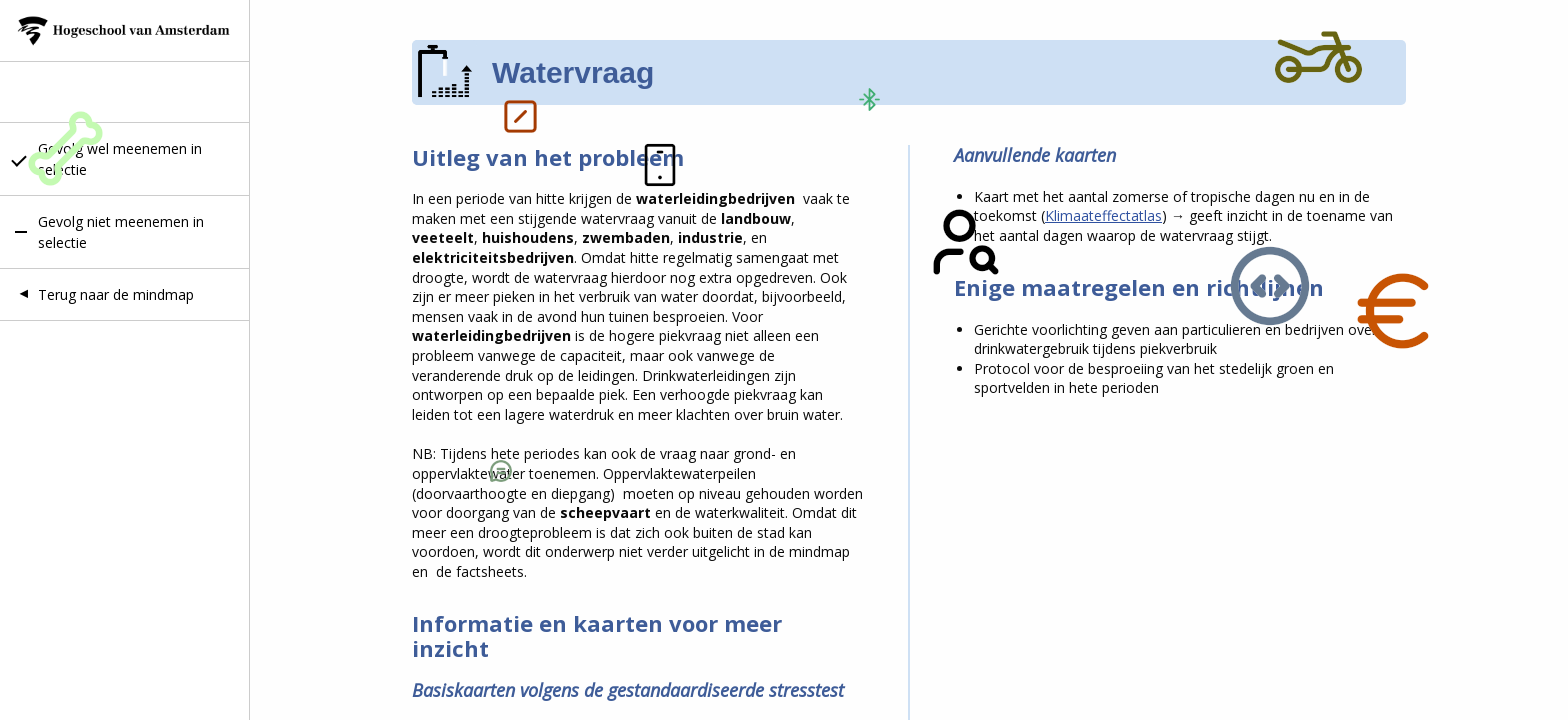 The height and width of the screenshot is (720, 1568). What do you see at coordinates (1395, 311) in the screenshot?
I see `view or select euro currency` at bounding box center [1395, 311].